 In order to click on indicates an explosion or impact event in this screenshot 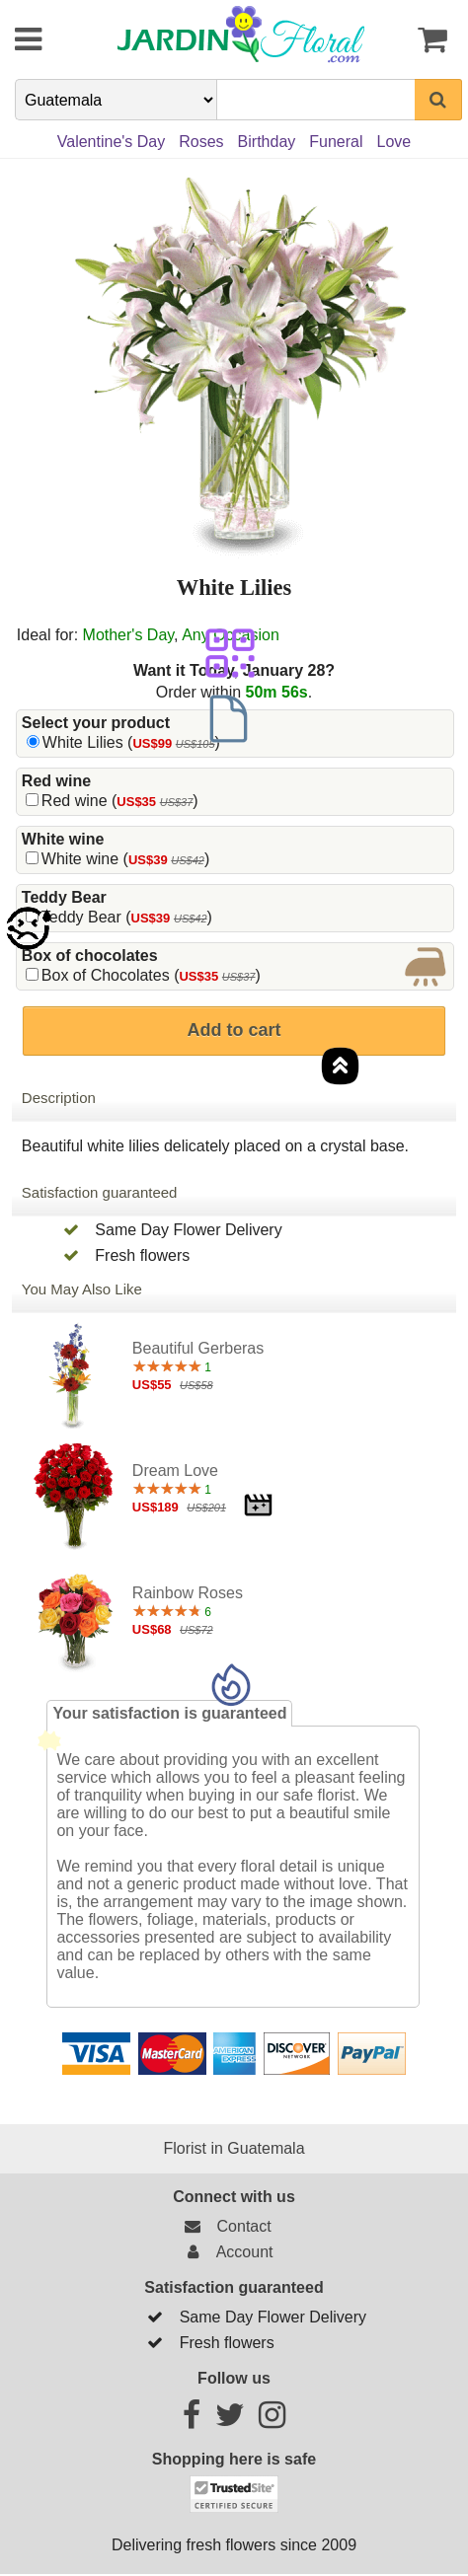, I will do `click(49, 1740)`.